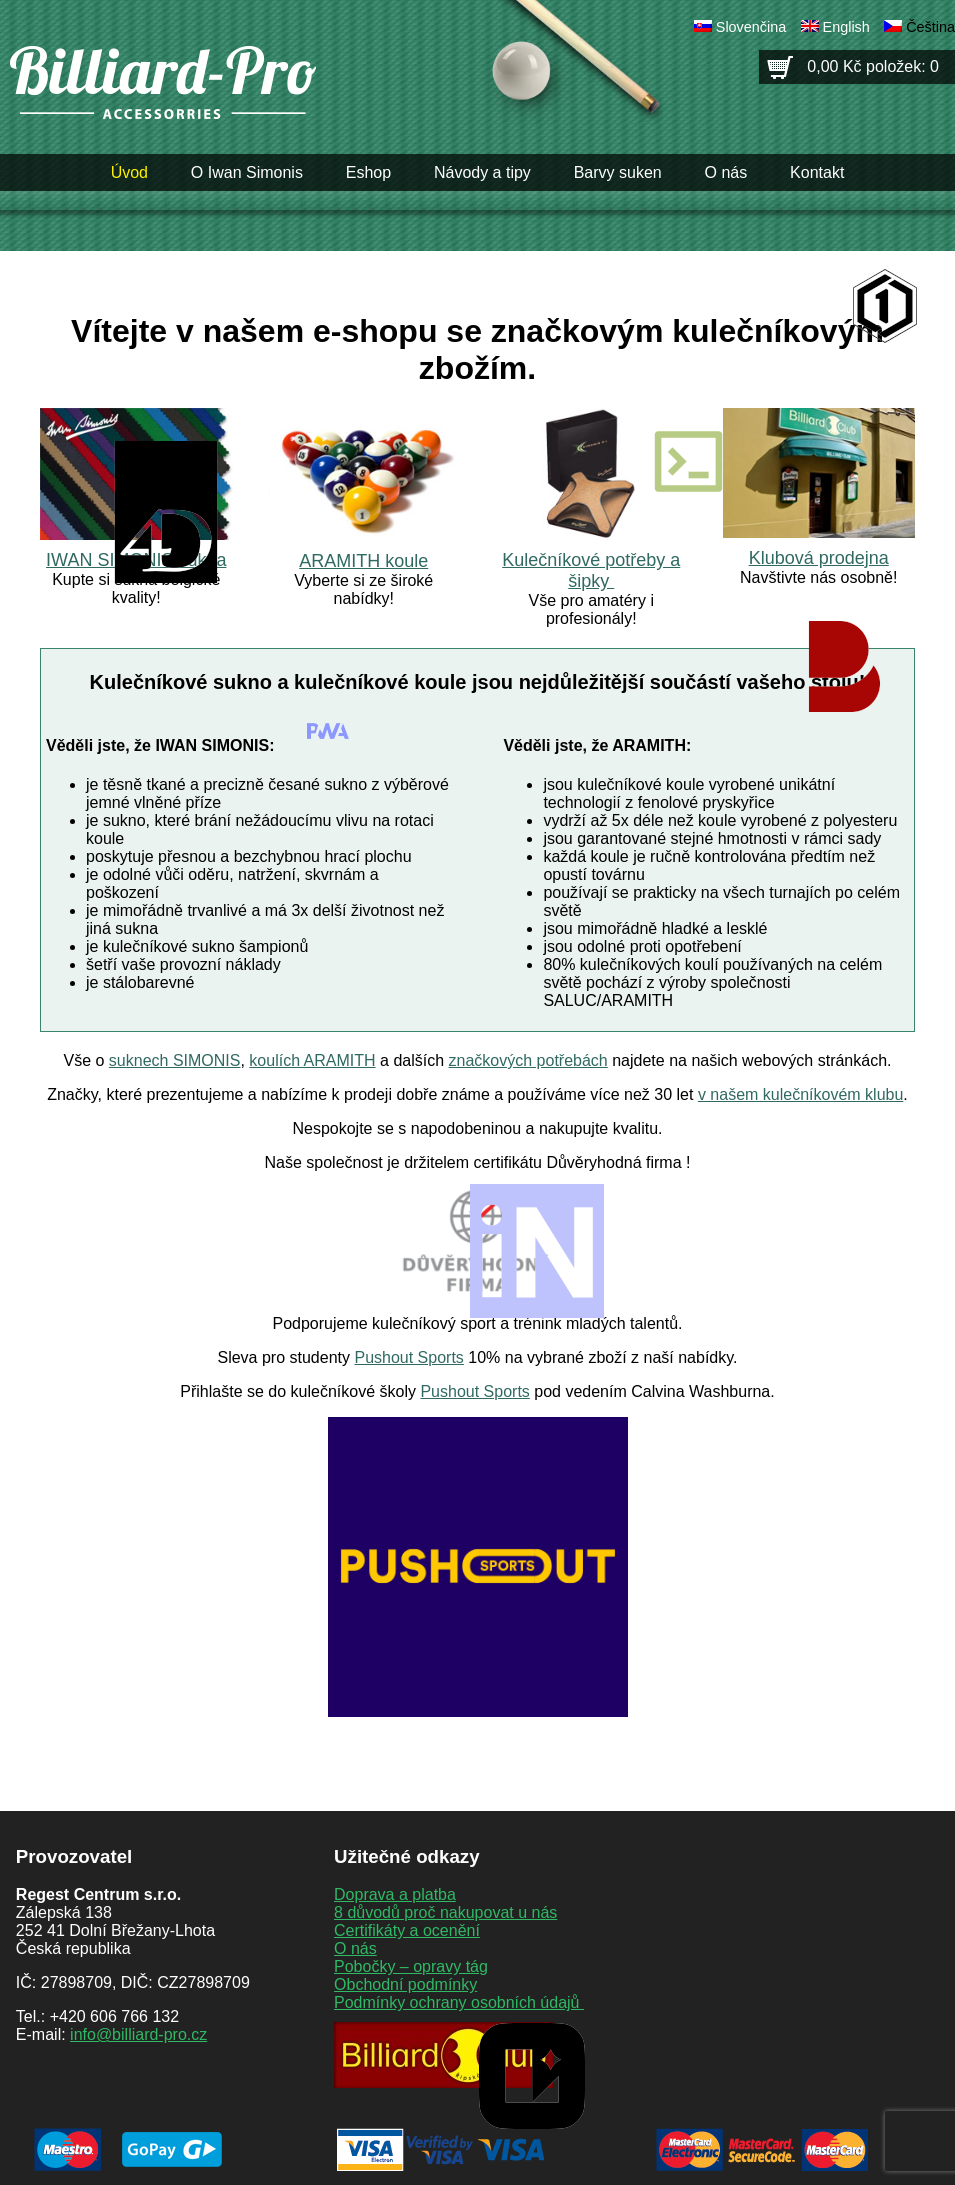 This screenshot has width=955, height=2185. What do you see at coordinates (844, 666) in the screenshot?
I see `open the Beats audio app` at bounding box center [844, 666].